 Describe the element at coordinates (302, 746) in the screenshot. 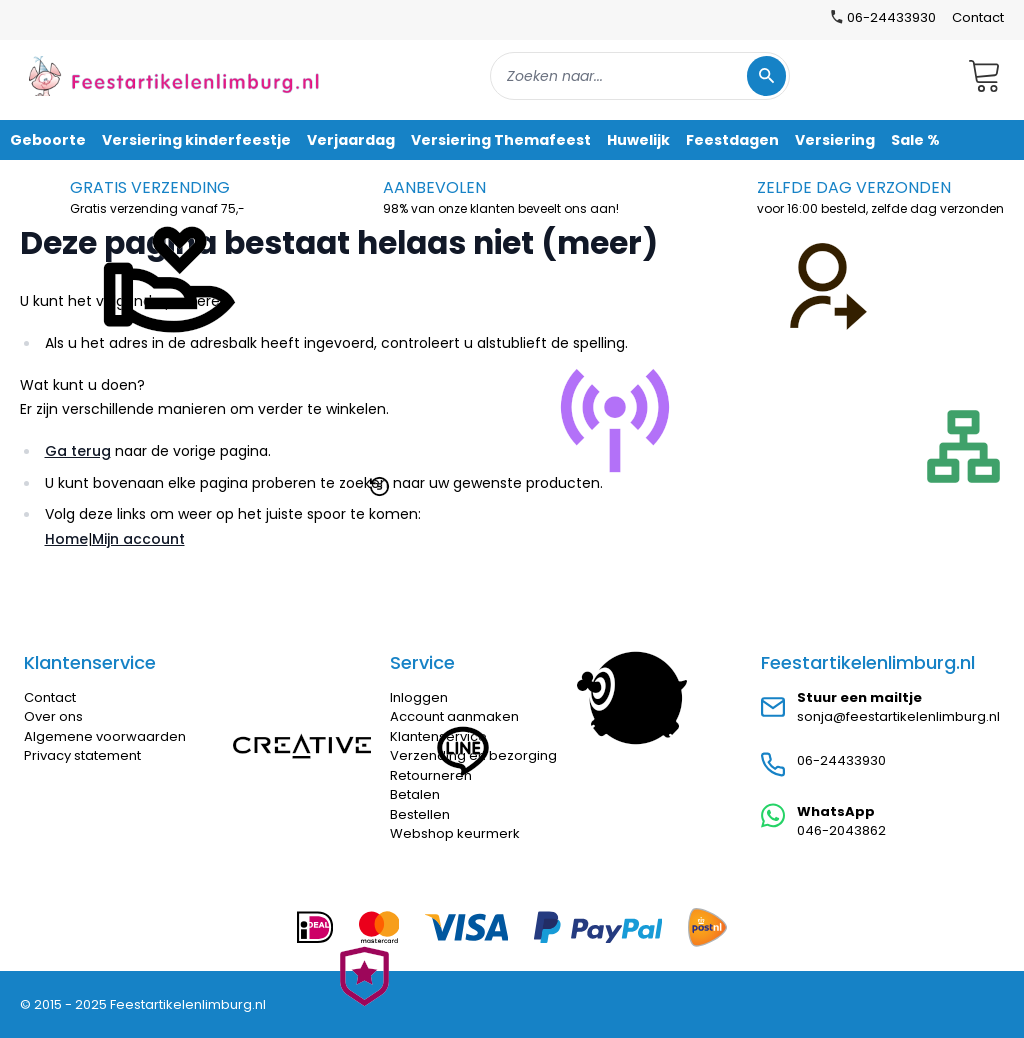

I see `creative technology company logo` at that location.